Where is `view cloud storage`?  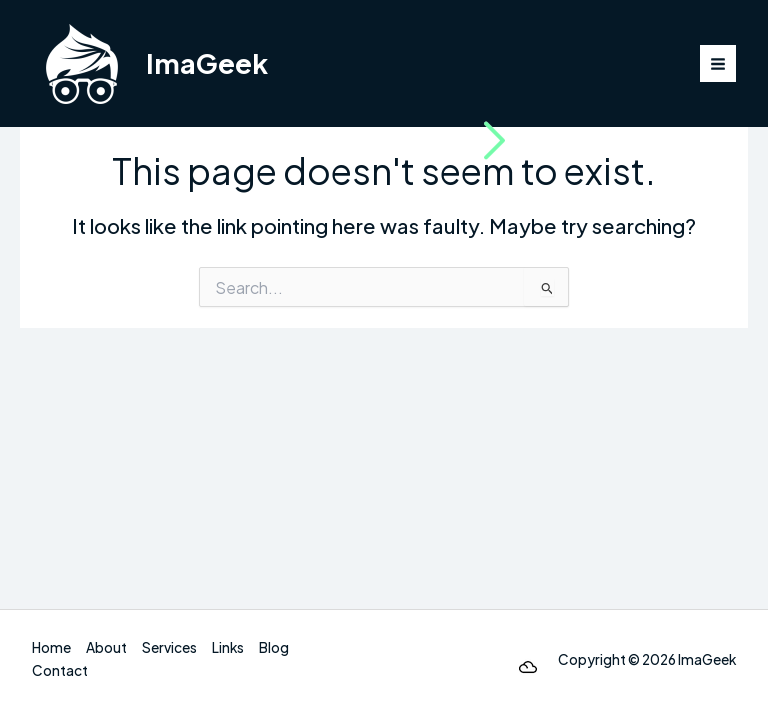 view cloud storage is located at coordinates (528, 667).